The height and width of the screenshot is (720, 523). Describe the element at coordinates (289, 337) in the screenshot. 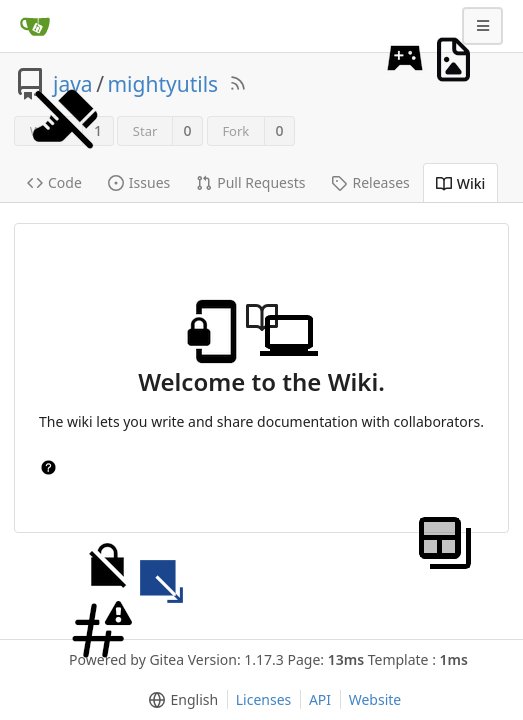

I see `access windows laptop or PC settings` at that location.